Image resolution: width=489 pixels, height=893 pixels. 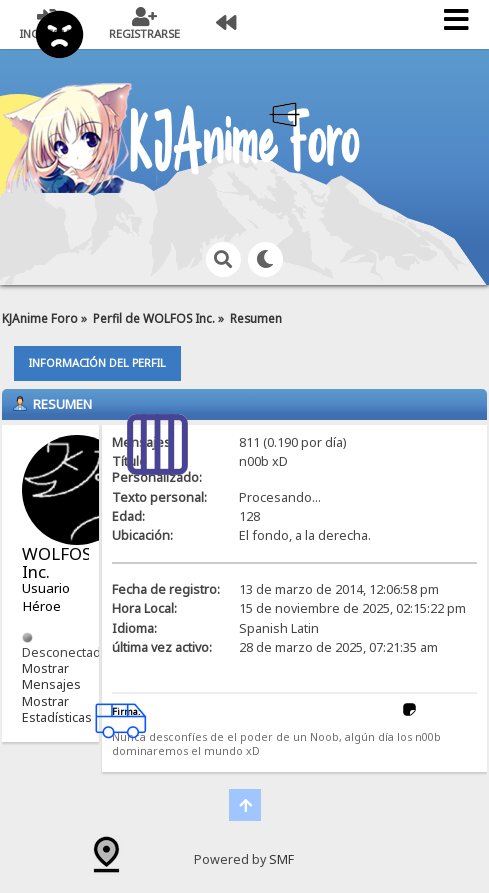 What do you see at coordinates (157, 444) in the screenshot?
I see `switch to four-column layout view` at bounding box center [157, 444].